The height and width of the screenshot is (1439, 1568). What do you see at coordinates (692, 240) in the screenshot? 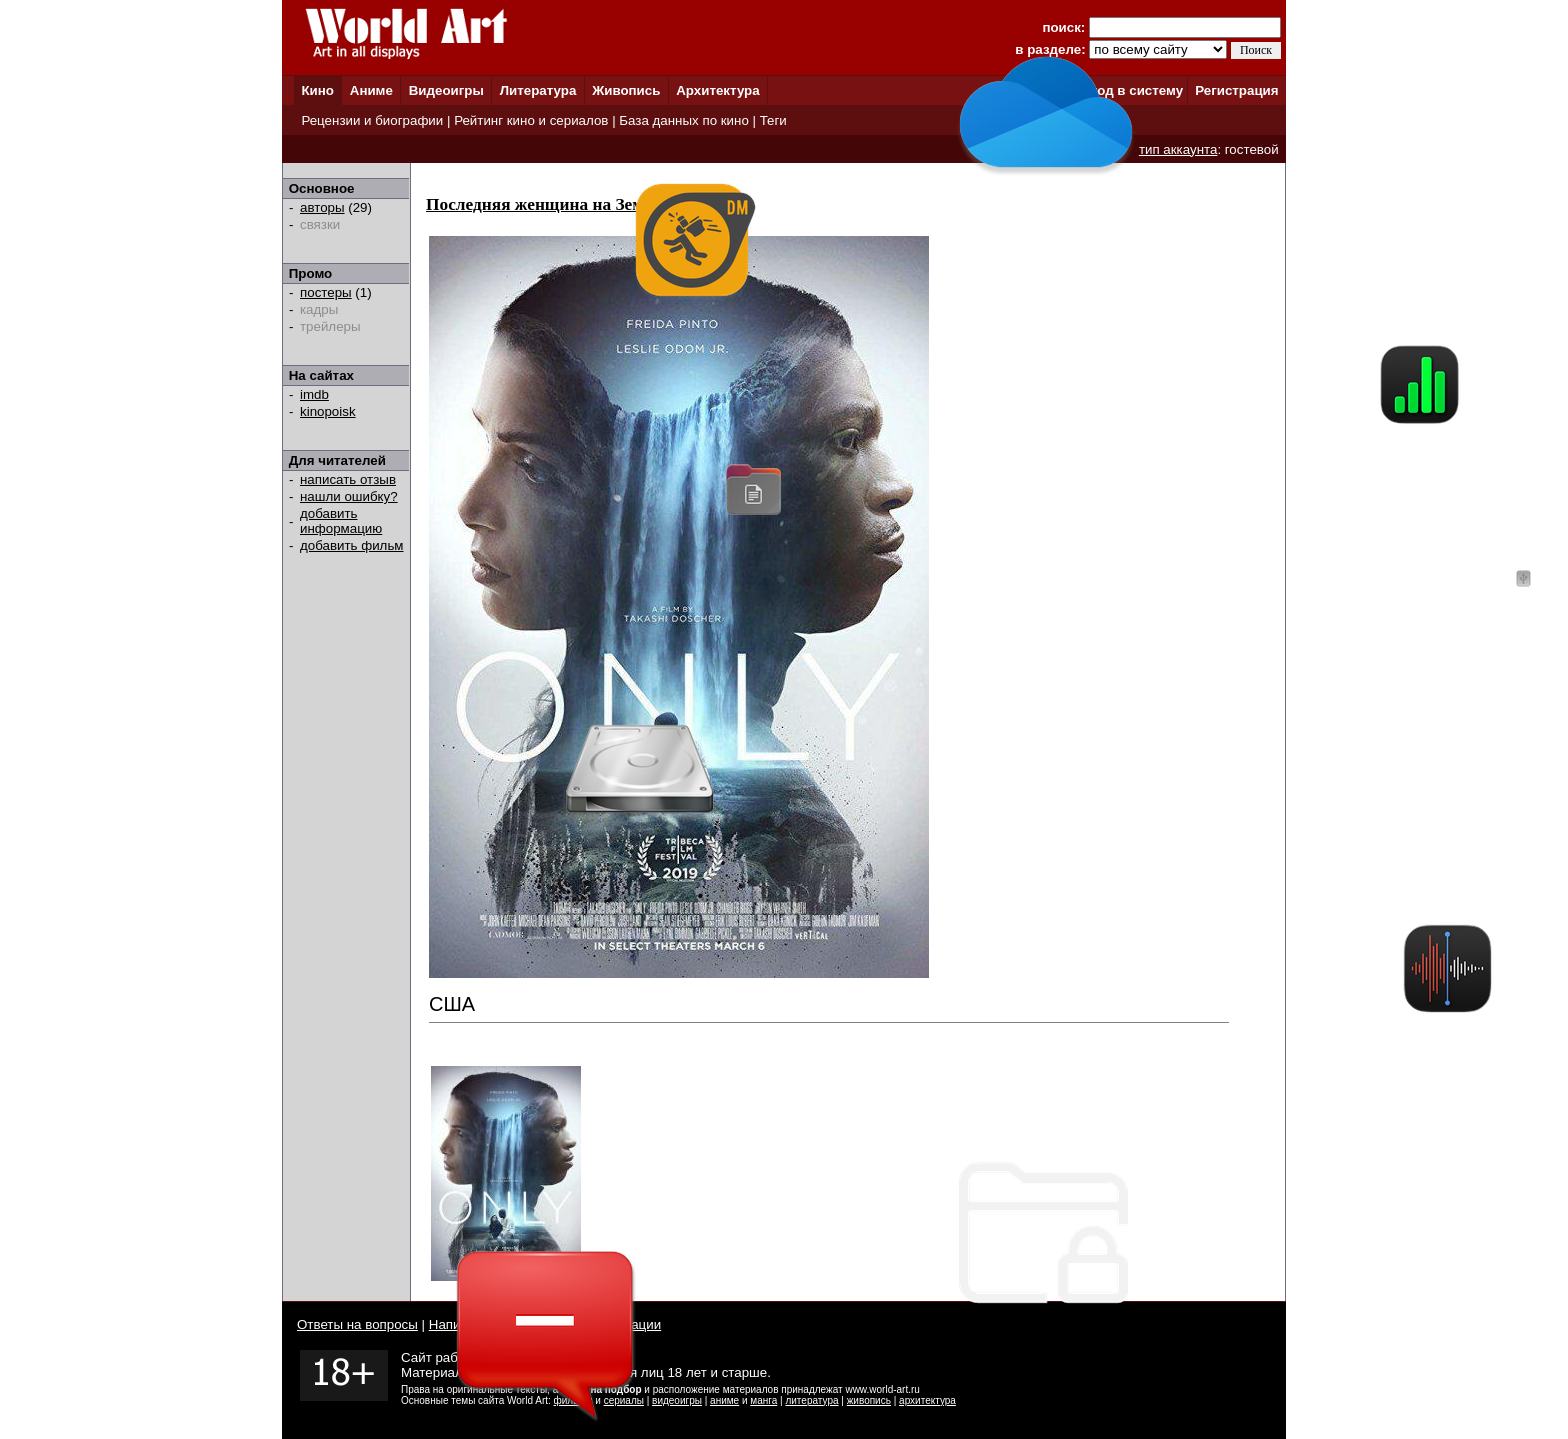
I see `launch half-life 2: deathmatch` at bounding box center [692, 240].